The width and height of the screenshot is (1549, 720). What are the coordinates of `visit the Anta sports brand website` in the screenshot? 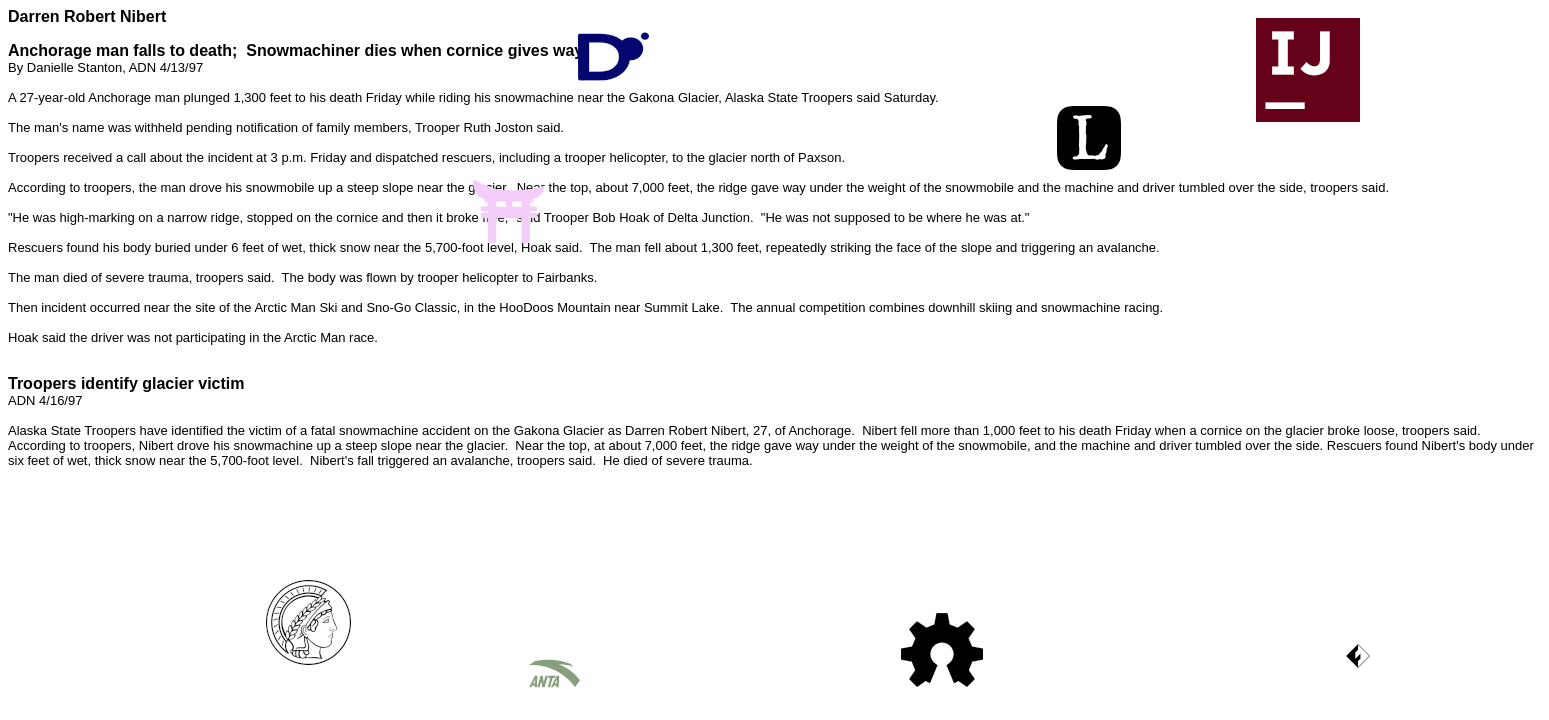 It's located at (554, 673).